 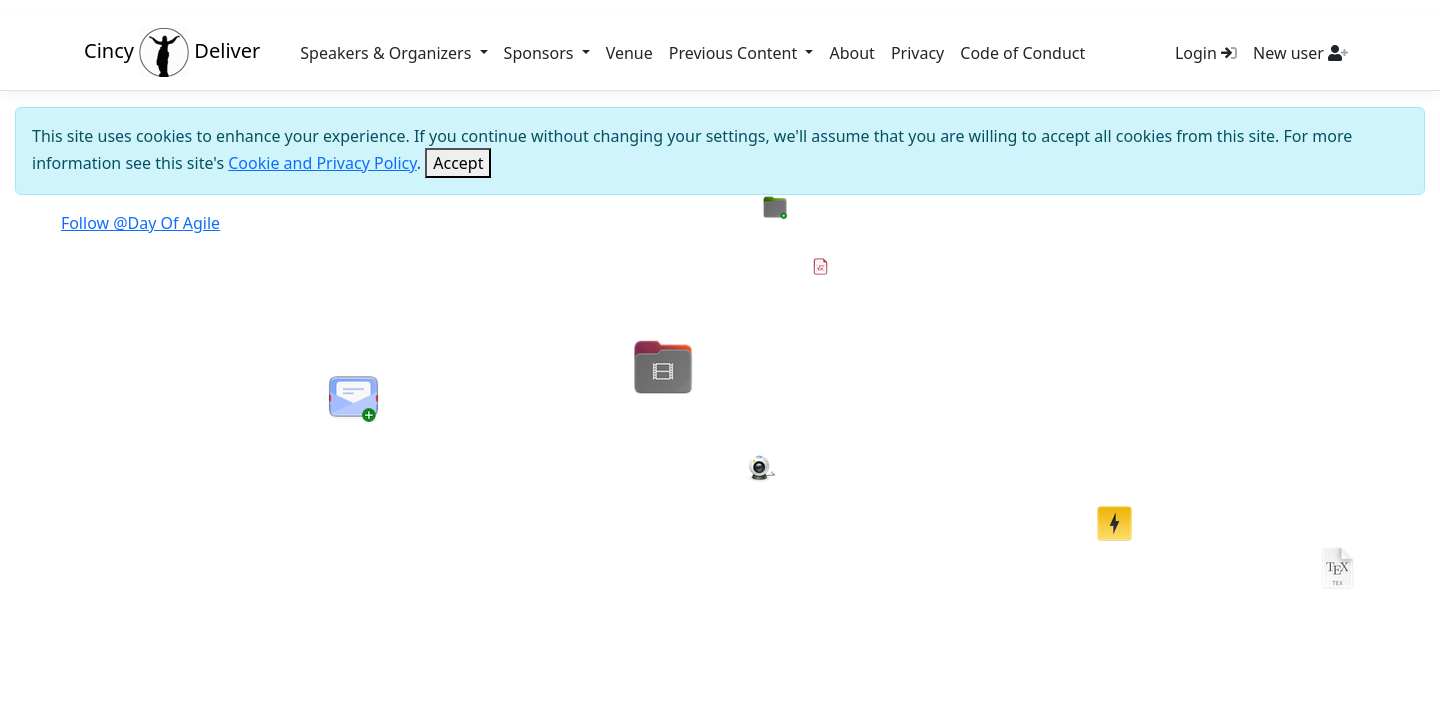 I want to click on create a new folder, so click(x=775, y=207).